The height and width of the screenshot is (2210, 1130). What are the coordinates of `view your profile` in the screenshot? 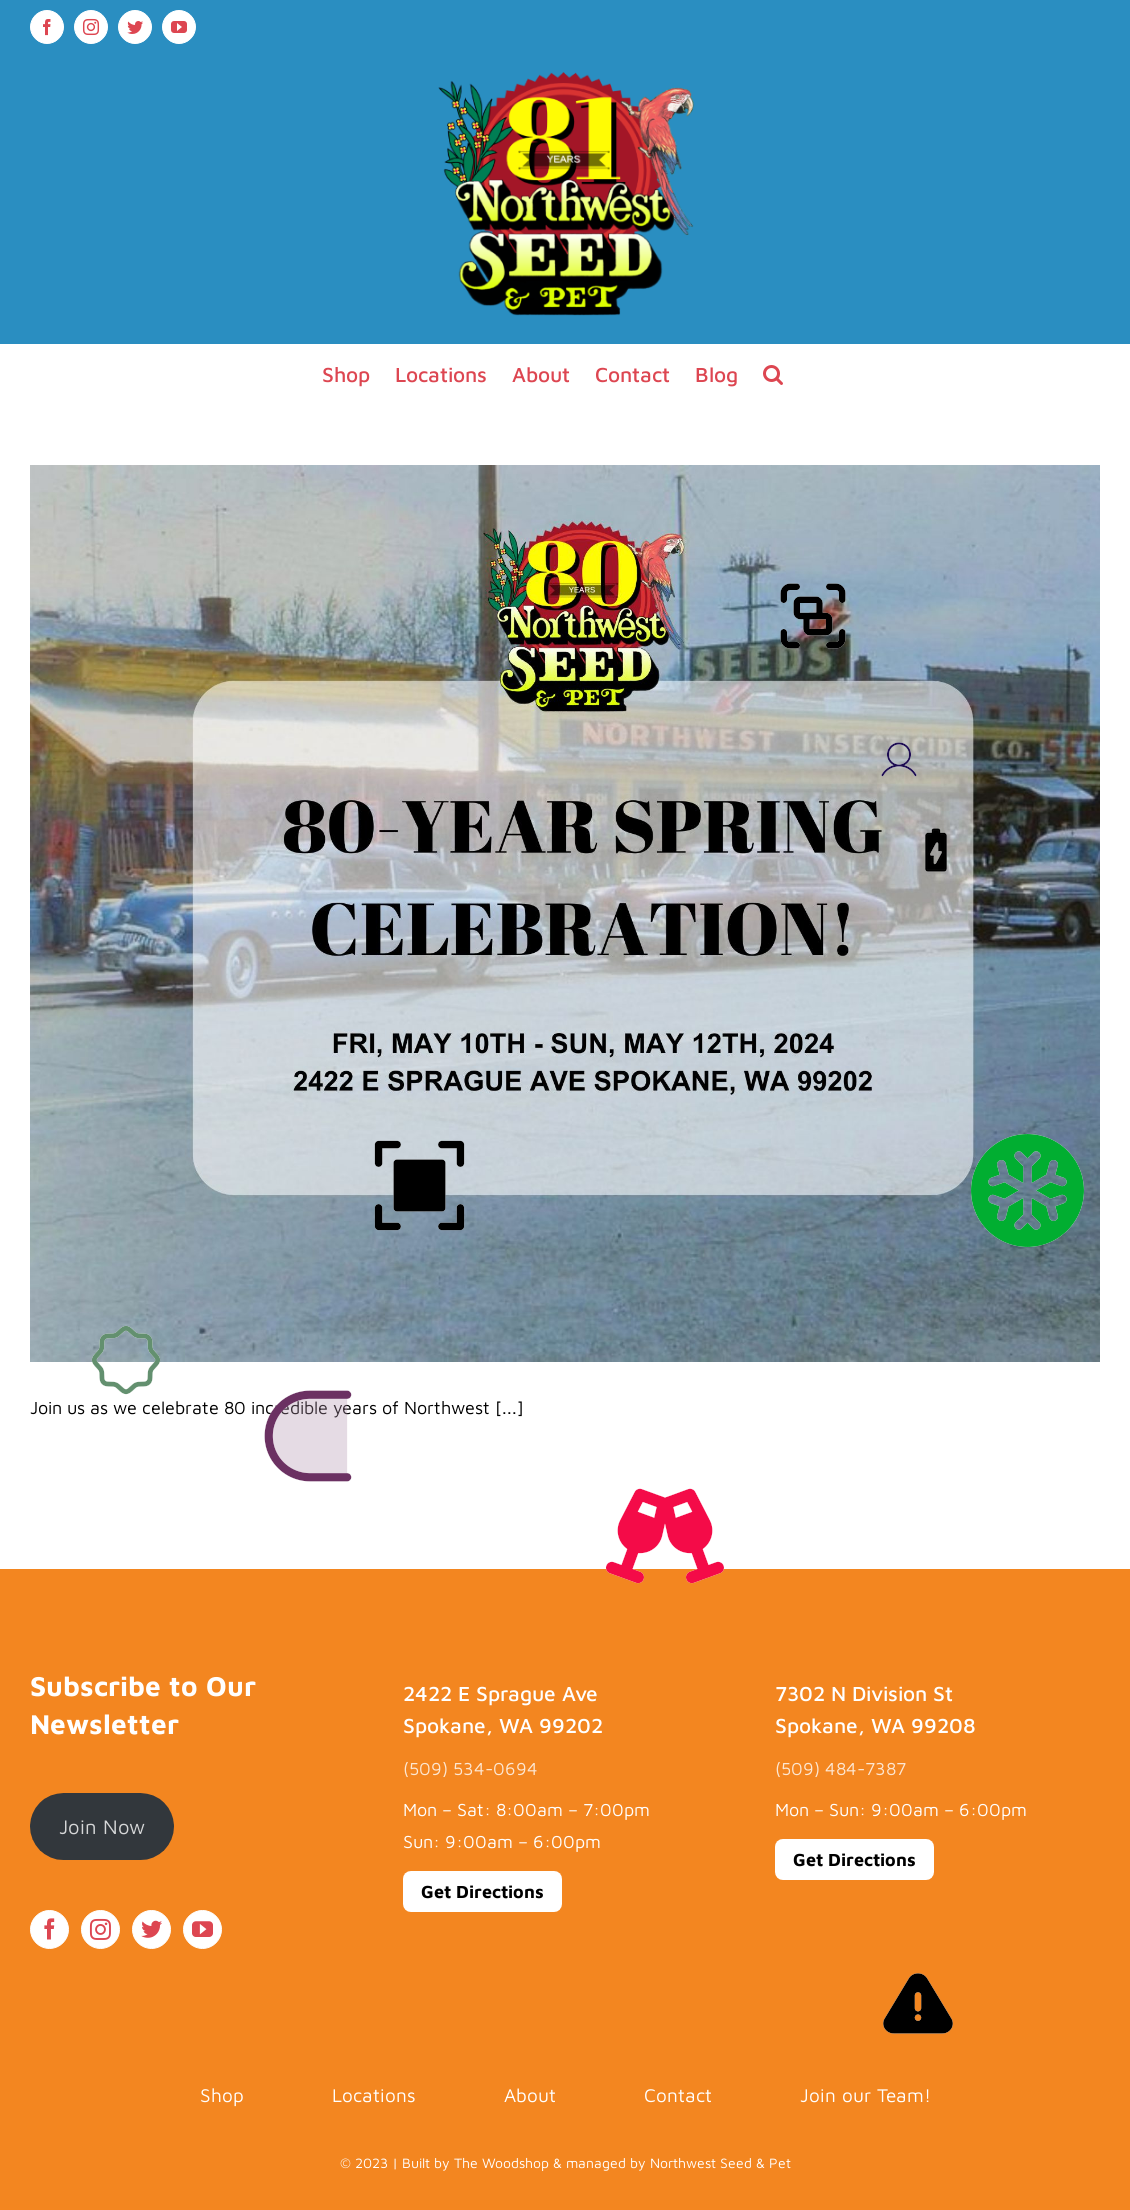 It's located at (899, 760).